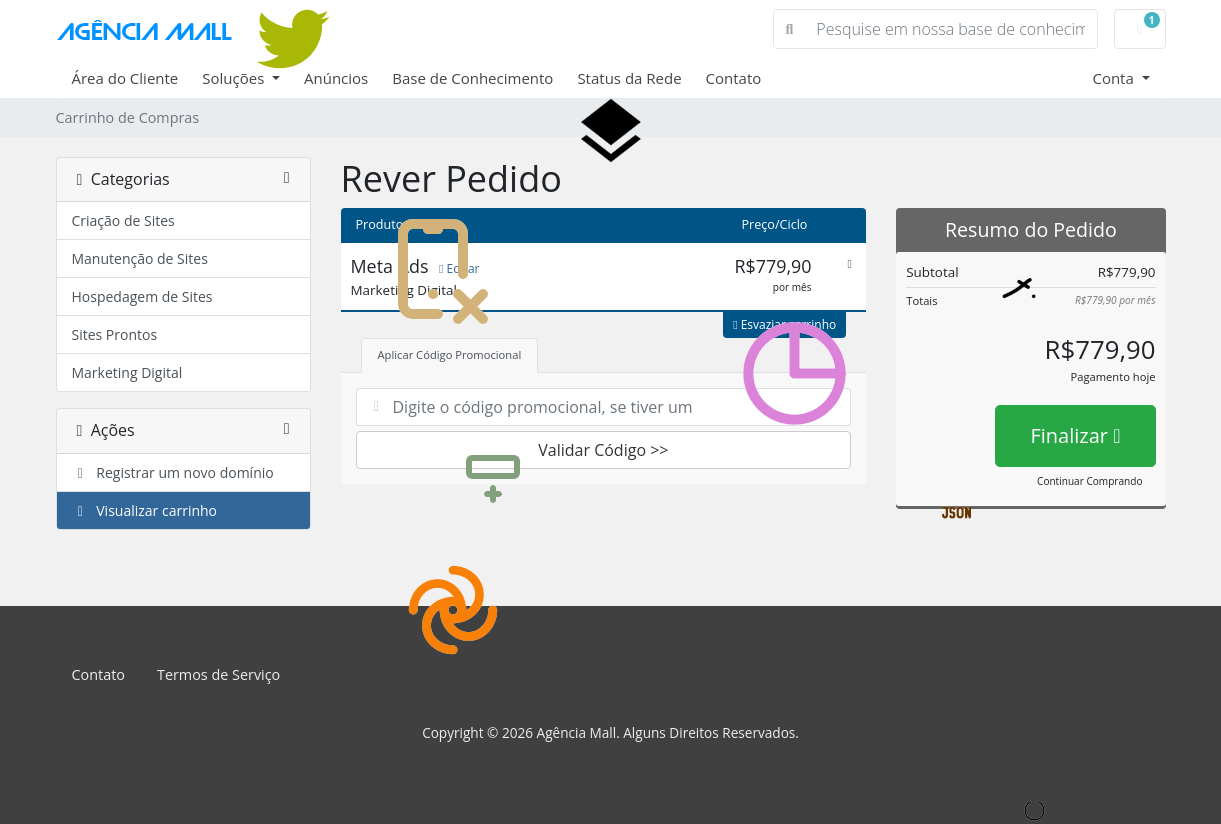  What do you see at coordinates (293, 39) in the screenshot?
I see `share to twitter` at bounding box center [293, 39].